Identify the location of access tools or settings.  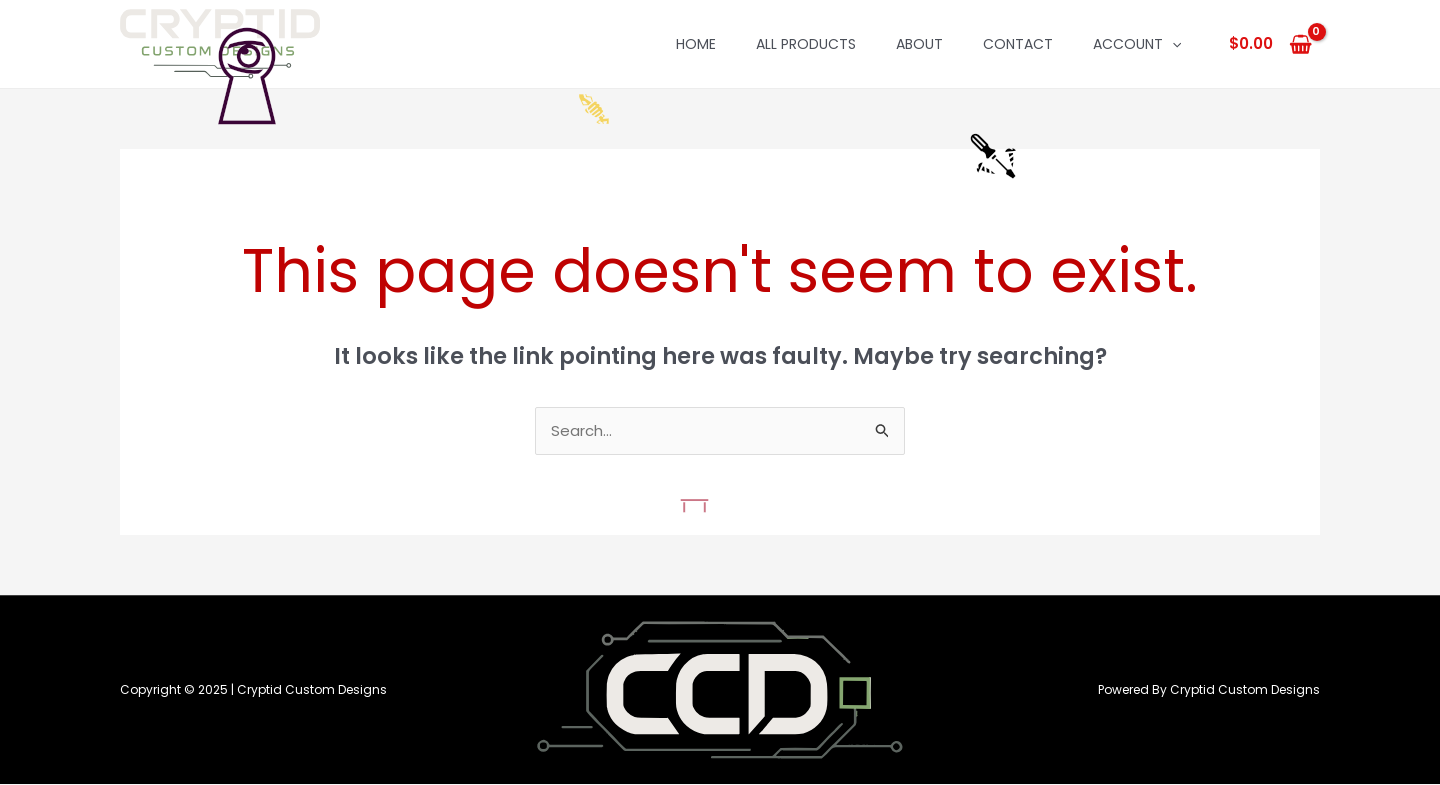
(993, 156).